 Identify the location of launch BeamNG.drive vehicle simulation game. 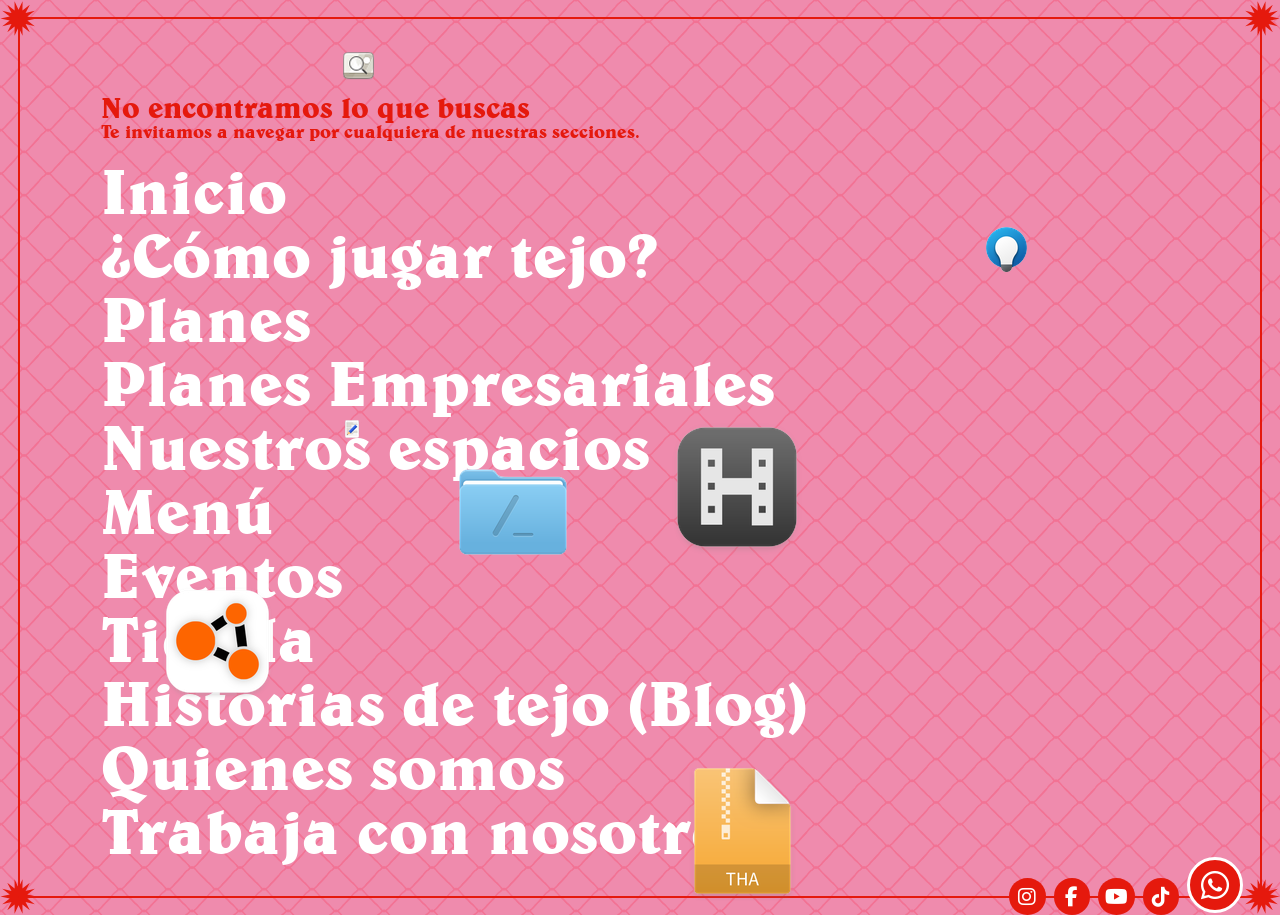
(217, 641).